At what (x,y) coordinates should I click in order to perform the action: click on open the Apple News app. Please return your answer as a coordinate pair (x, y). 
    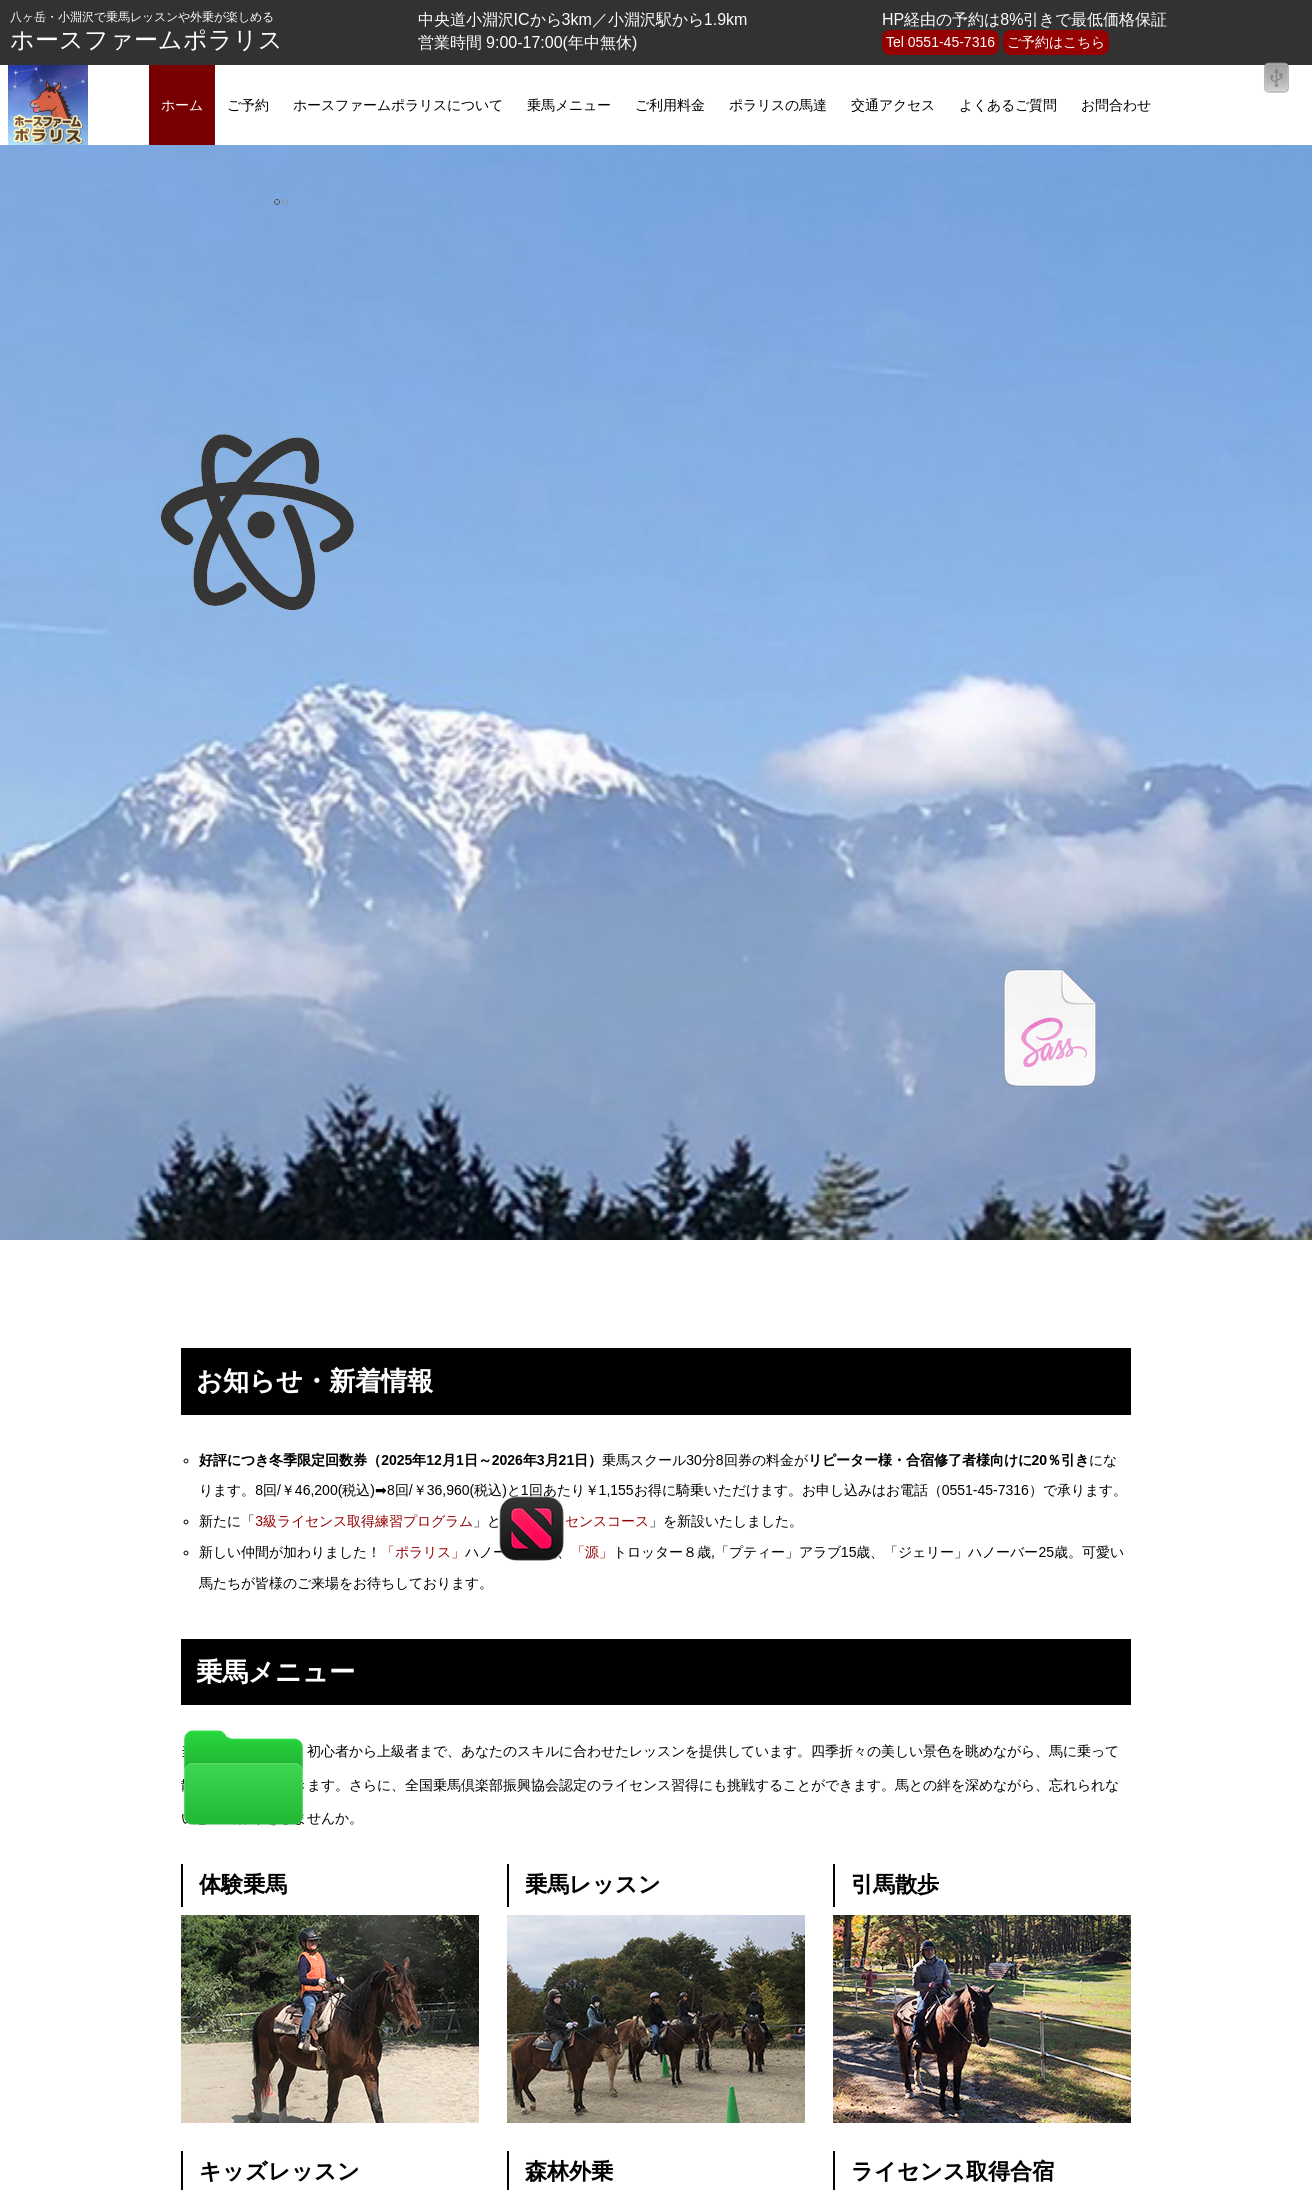
    Looking at the image, I should click on (531, 1528).